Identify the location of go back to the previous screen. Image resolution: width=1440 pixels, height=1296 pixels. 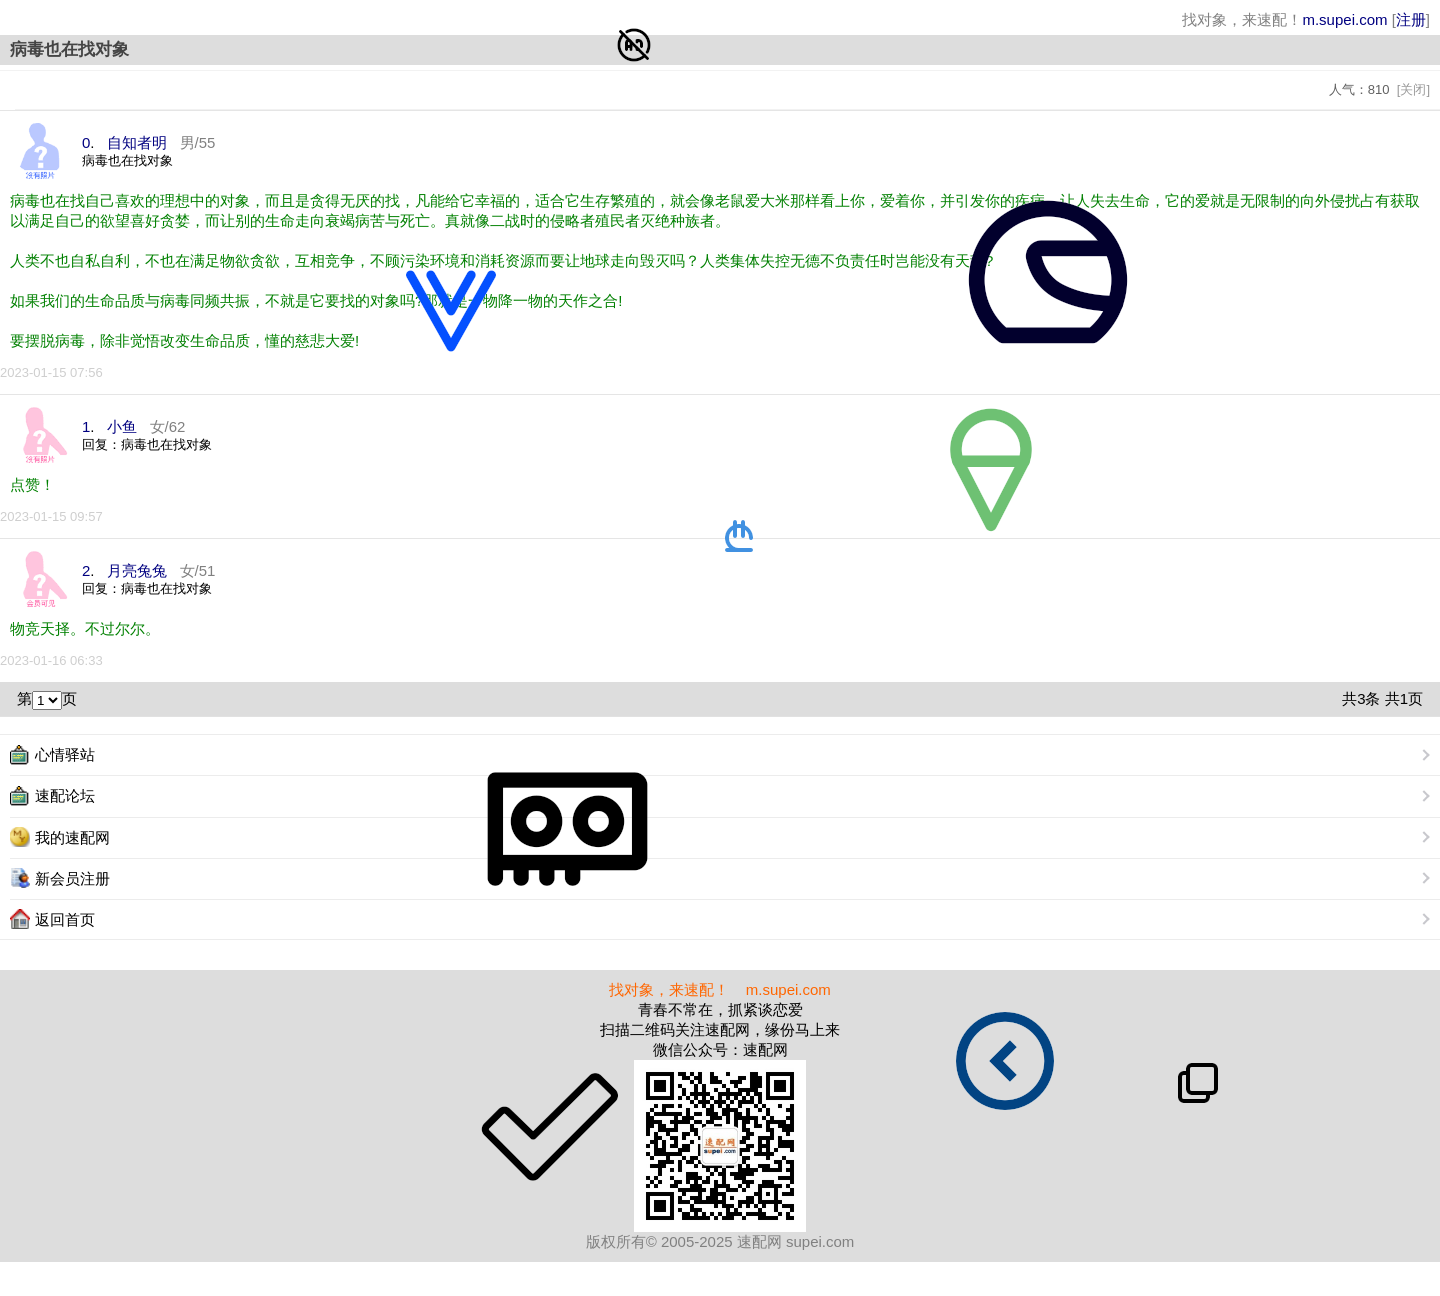
(1005, 1061).